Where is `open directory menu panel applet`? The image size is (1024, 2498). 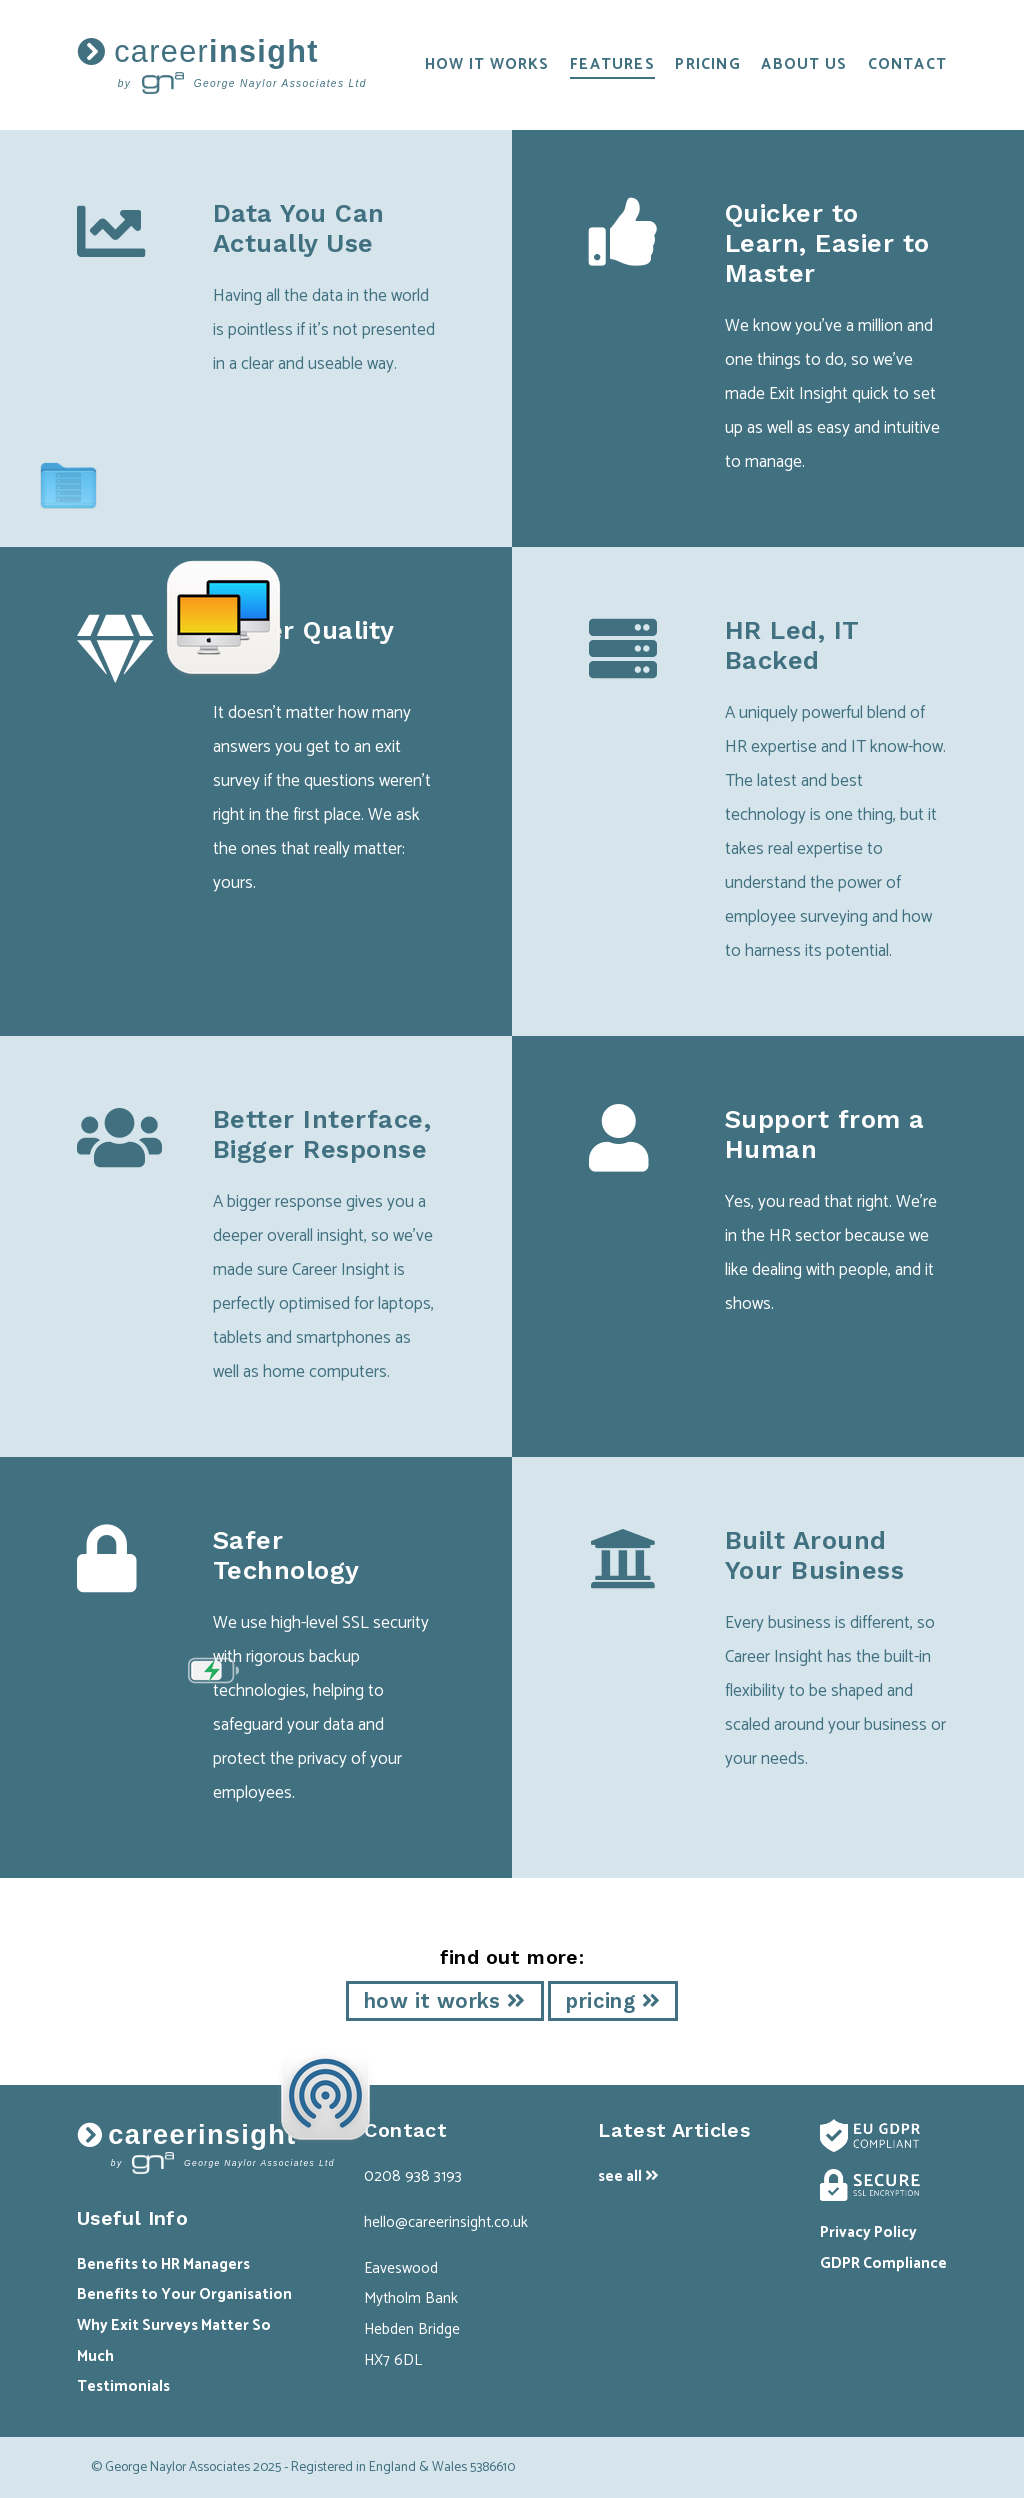 open directory menu panel applet is located at coordinates (68, 485).